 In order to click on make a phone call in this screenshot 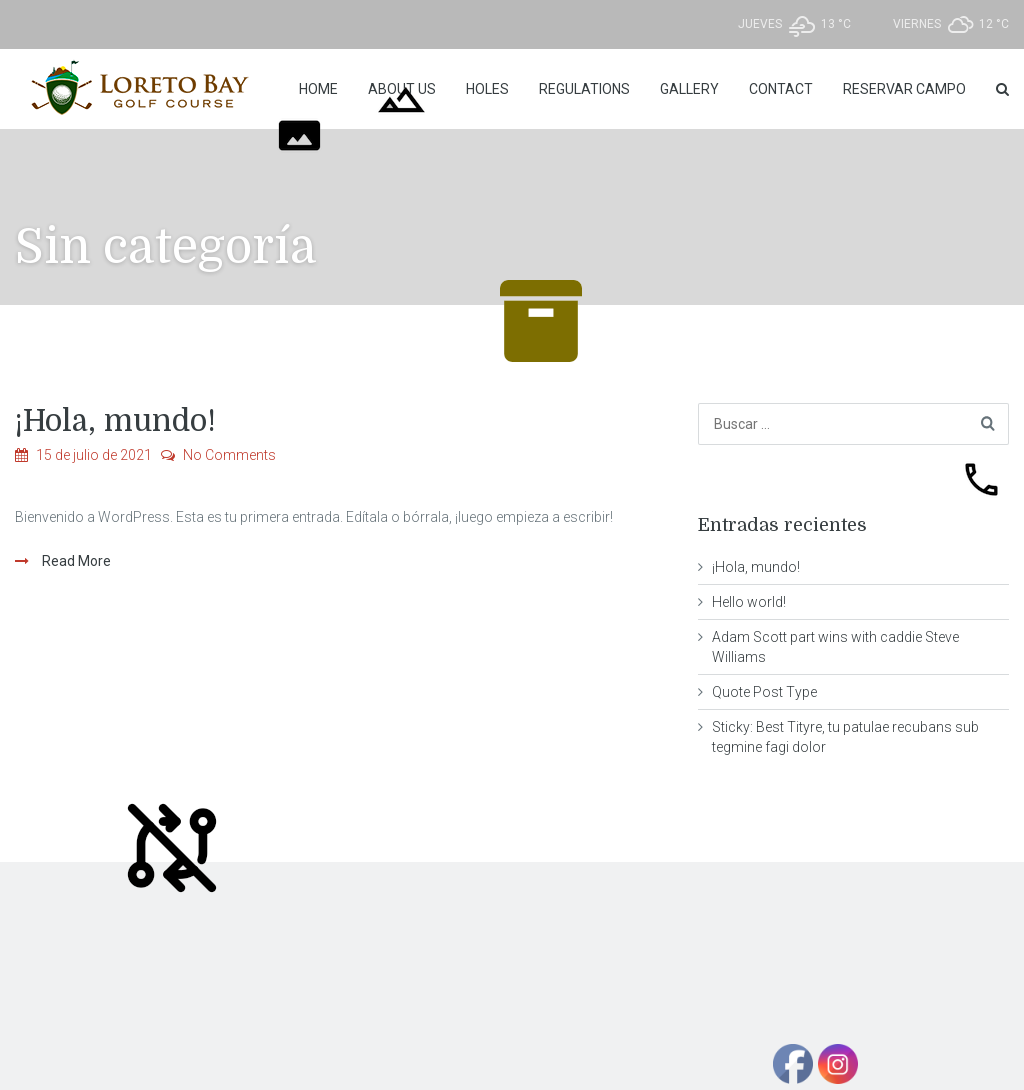, I will do `click(981, 479)`.